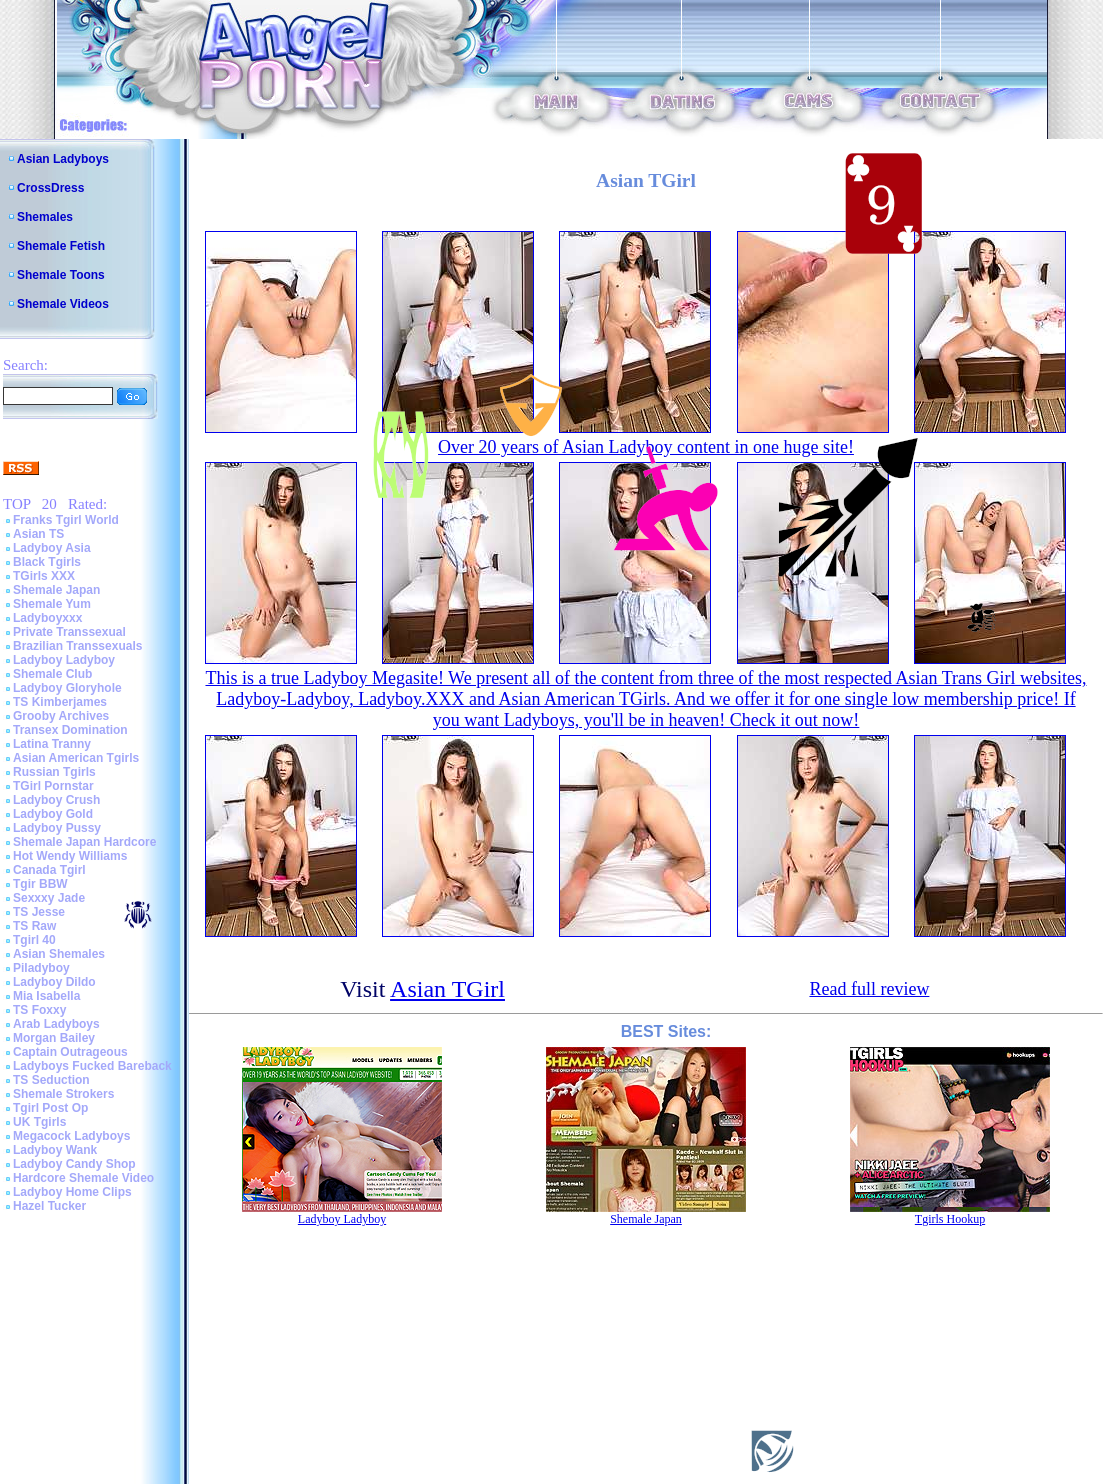 This screenshot has height=1484, width=1103. I want to click on select mucous pillar creature or obstacle in game, so click(400, 454).